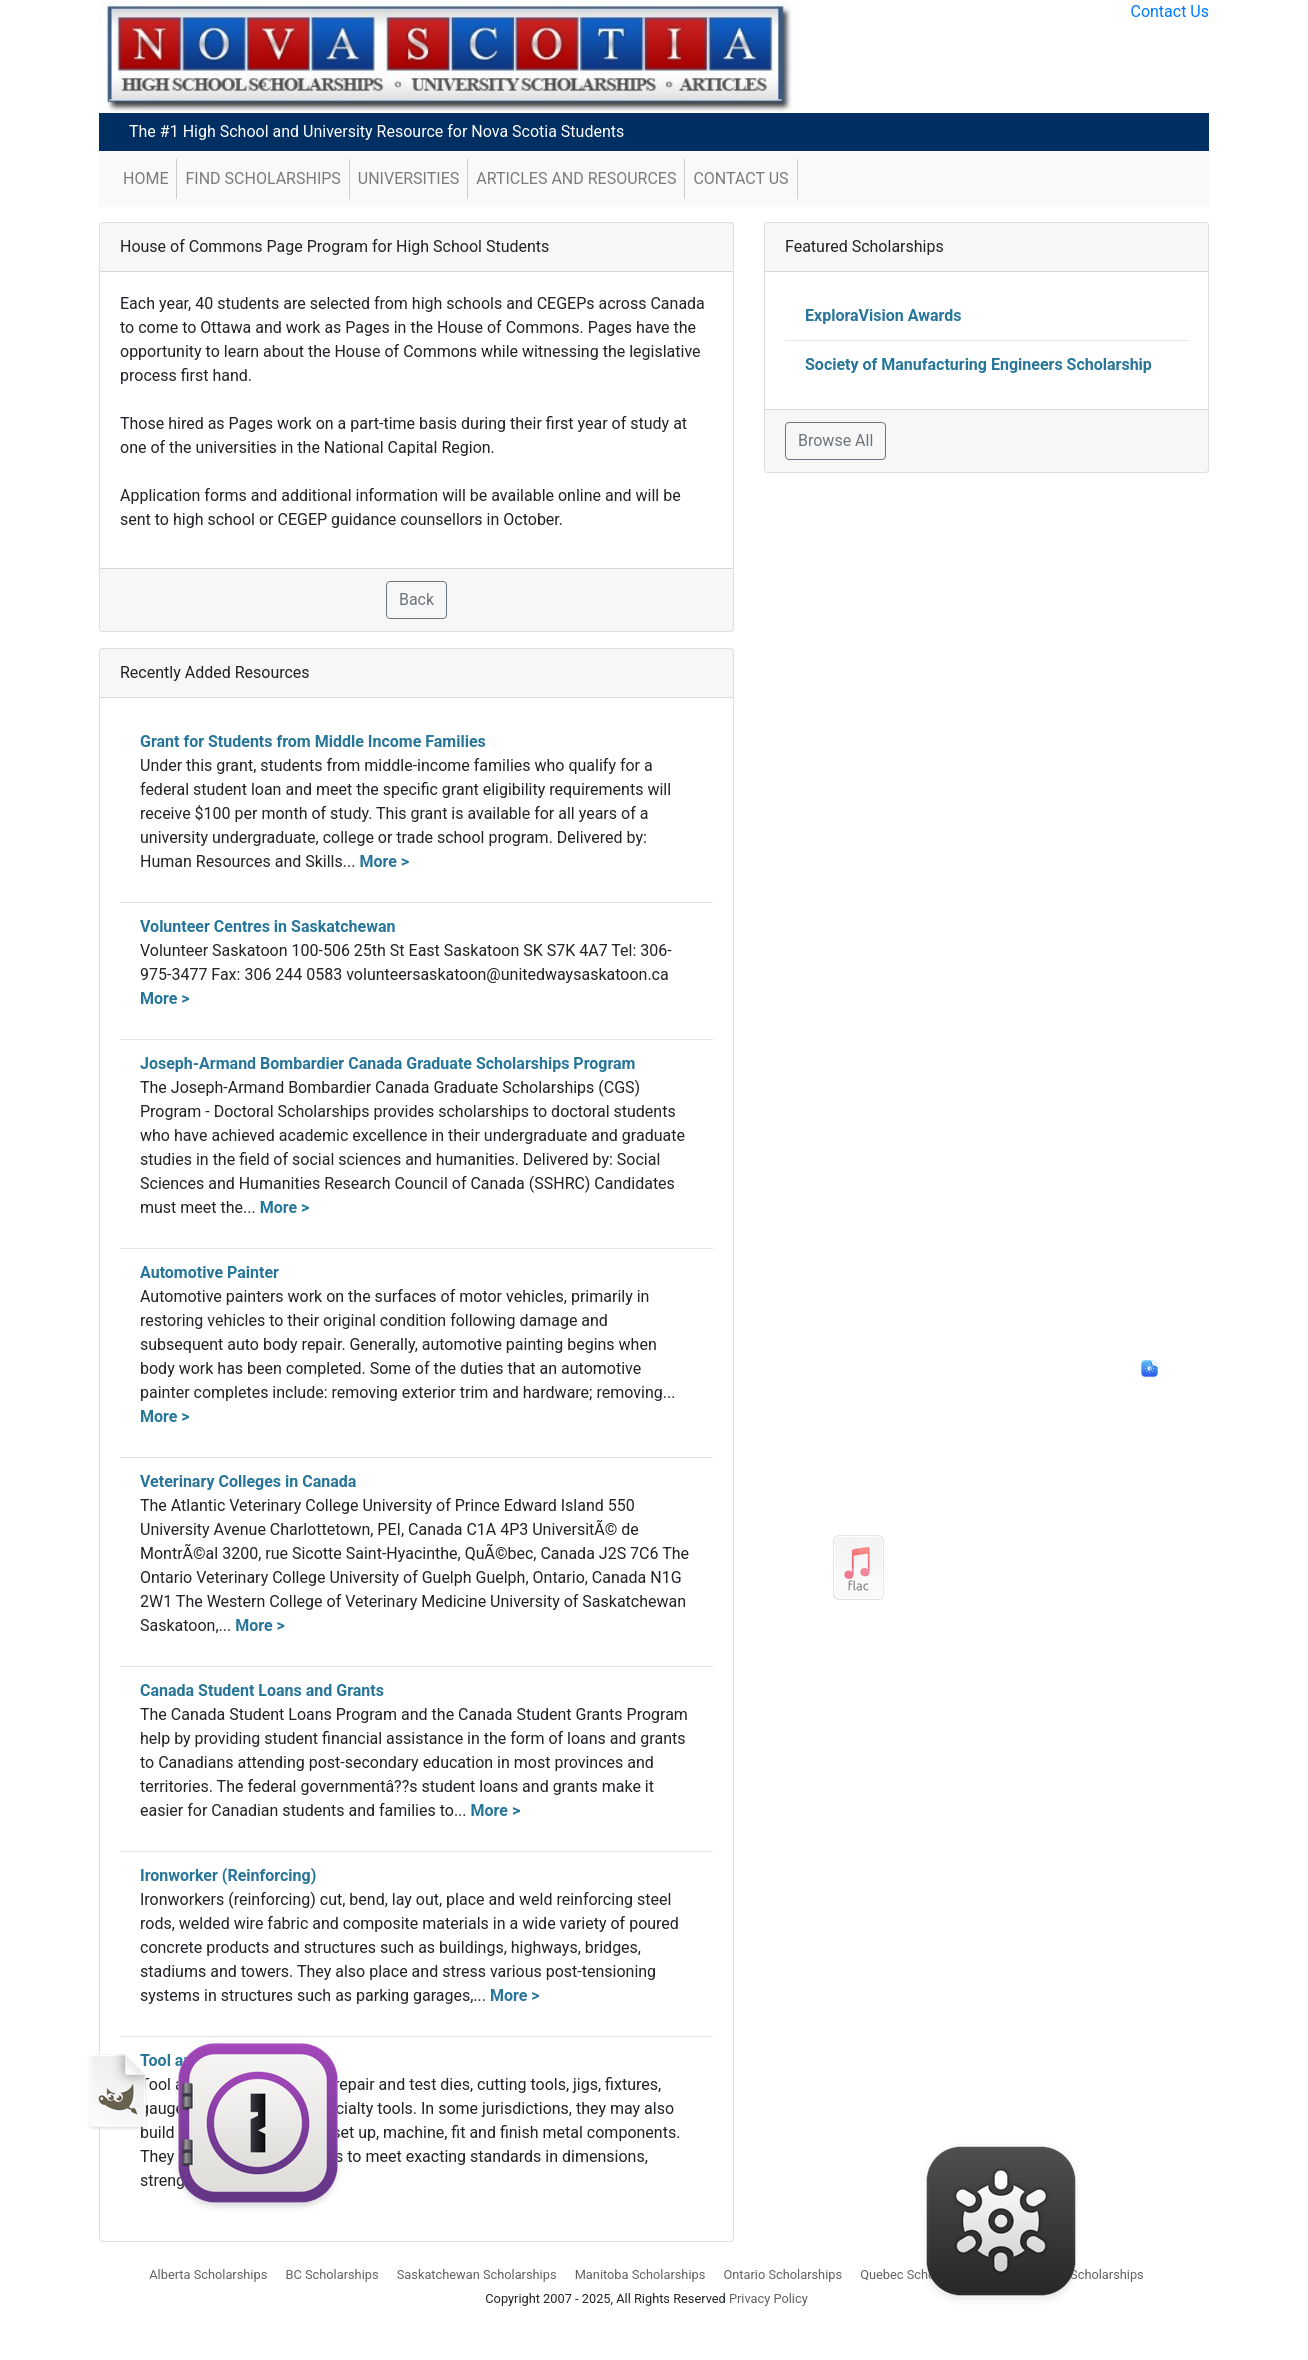 Image resolution: width=1308 pixels, height=2360 pixels. Describe the element at coordinates (258, 2123) in the screenshot. I see `open the Secrets password manager app` at that location.